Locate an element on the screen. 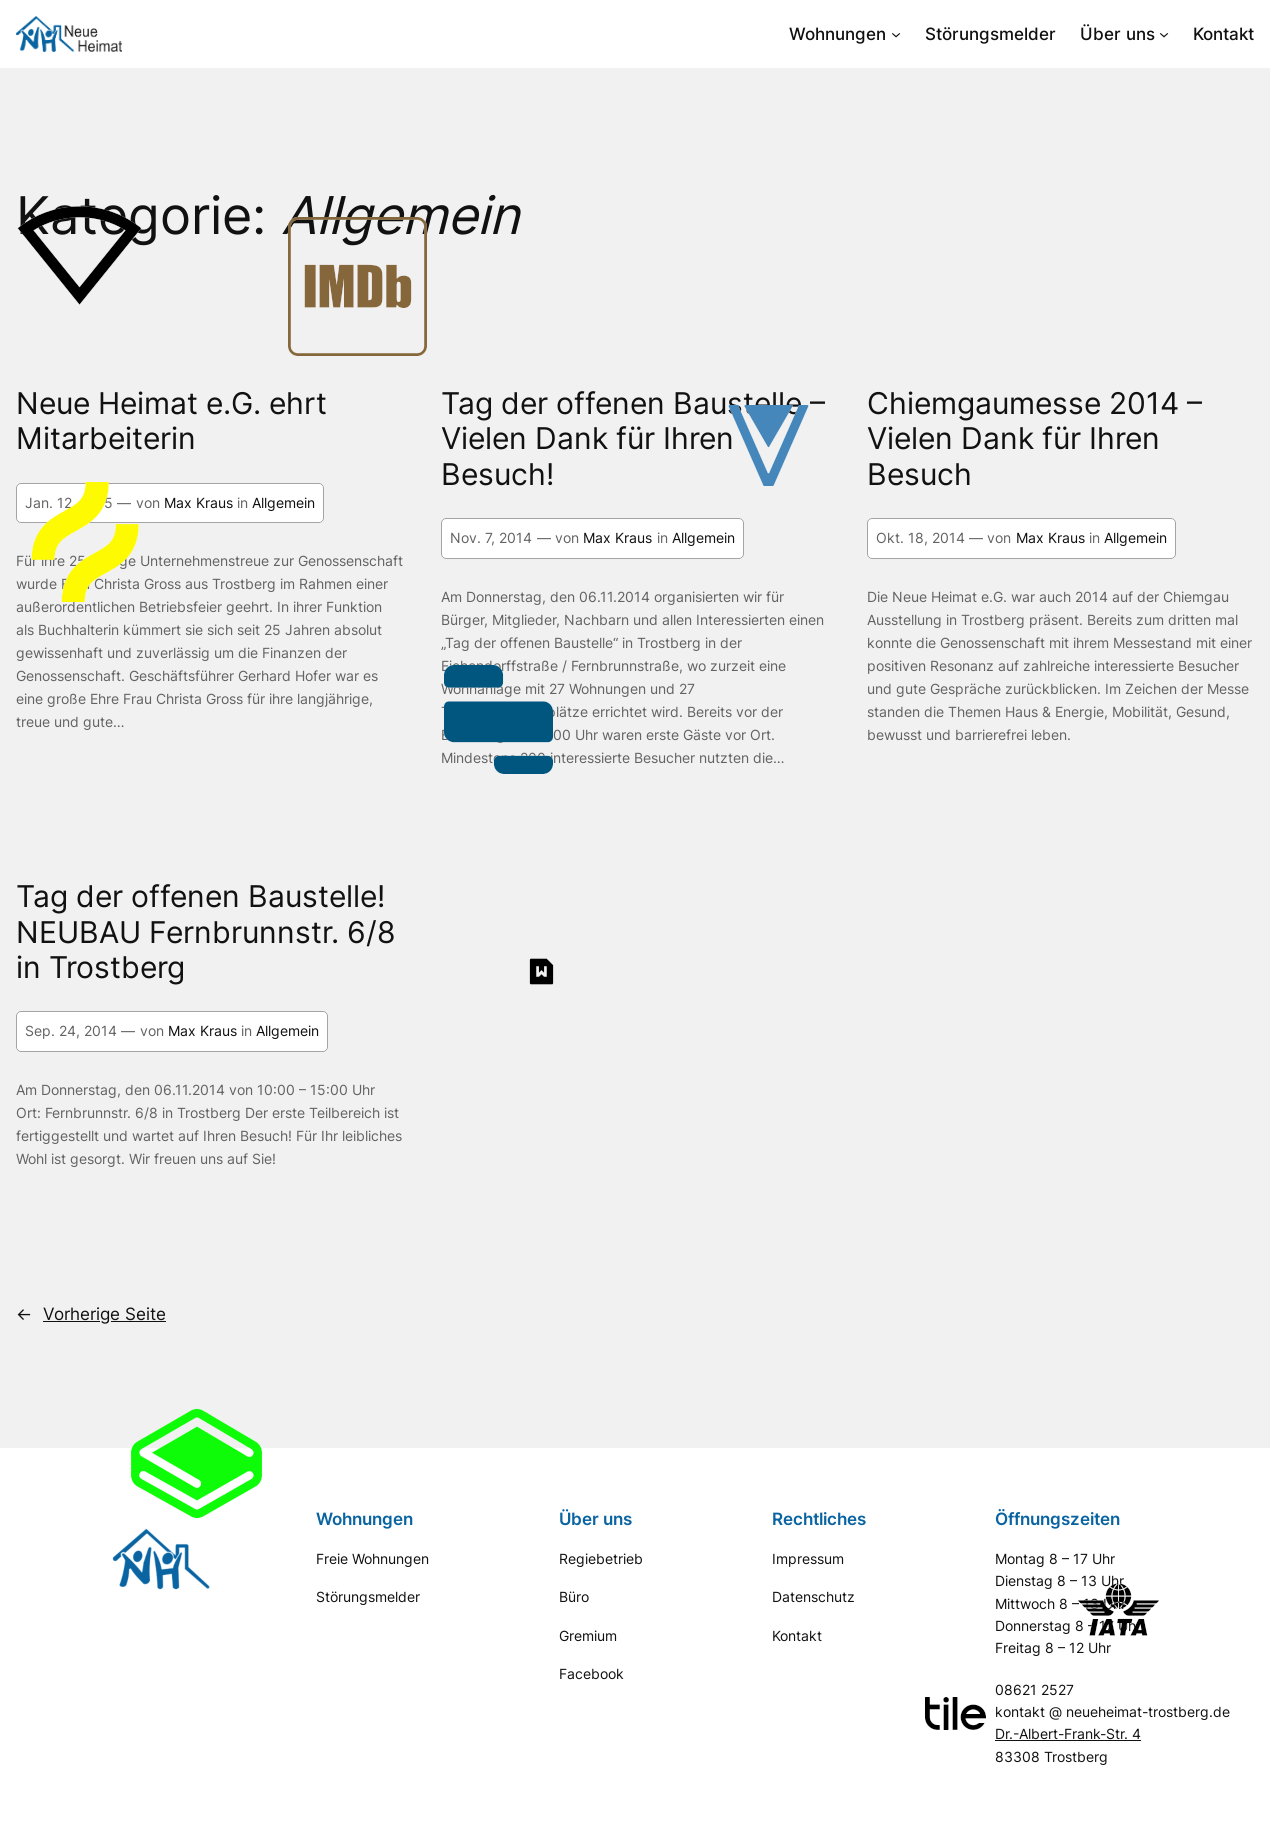 This screenshot has height=1829, width=1270. open the Tile app to locate your items is located at coordinates (955, 1713).